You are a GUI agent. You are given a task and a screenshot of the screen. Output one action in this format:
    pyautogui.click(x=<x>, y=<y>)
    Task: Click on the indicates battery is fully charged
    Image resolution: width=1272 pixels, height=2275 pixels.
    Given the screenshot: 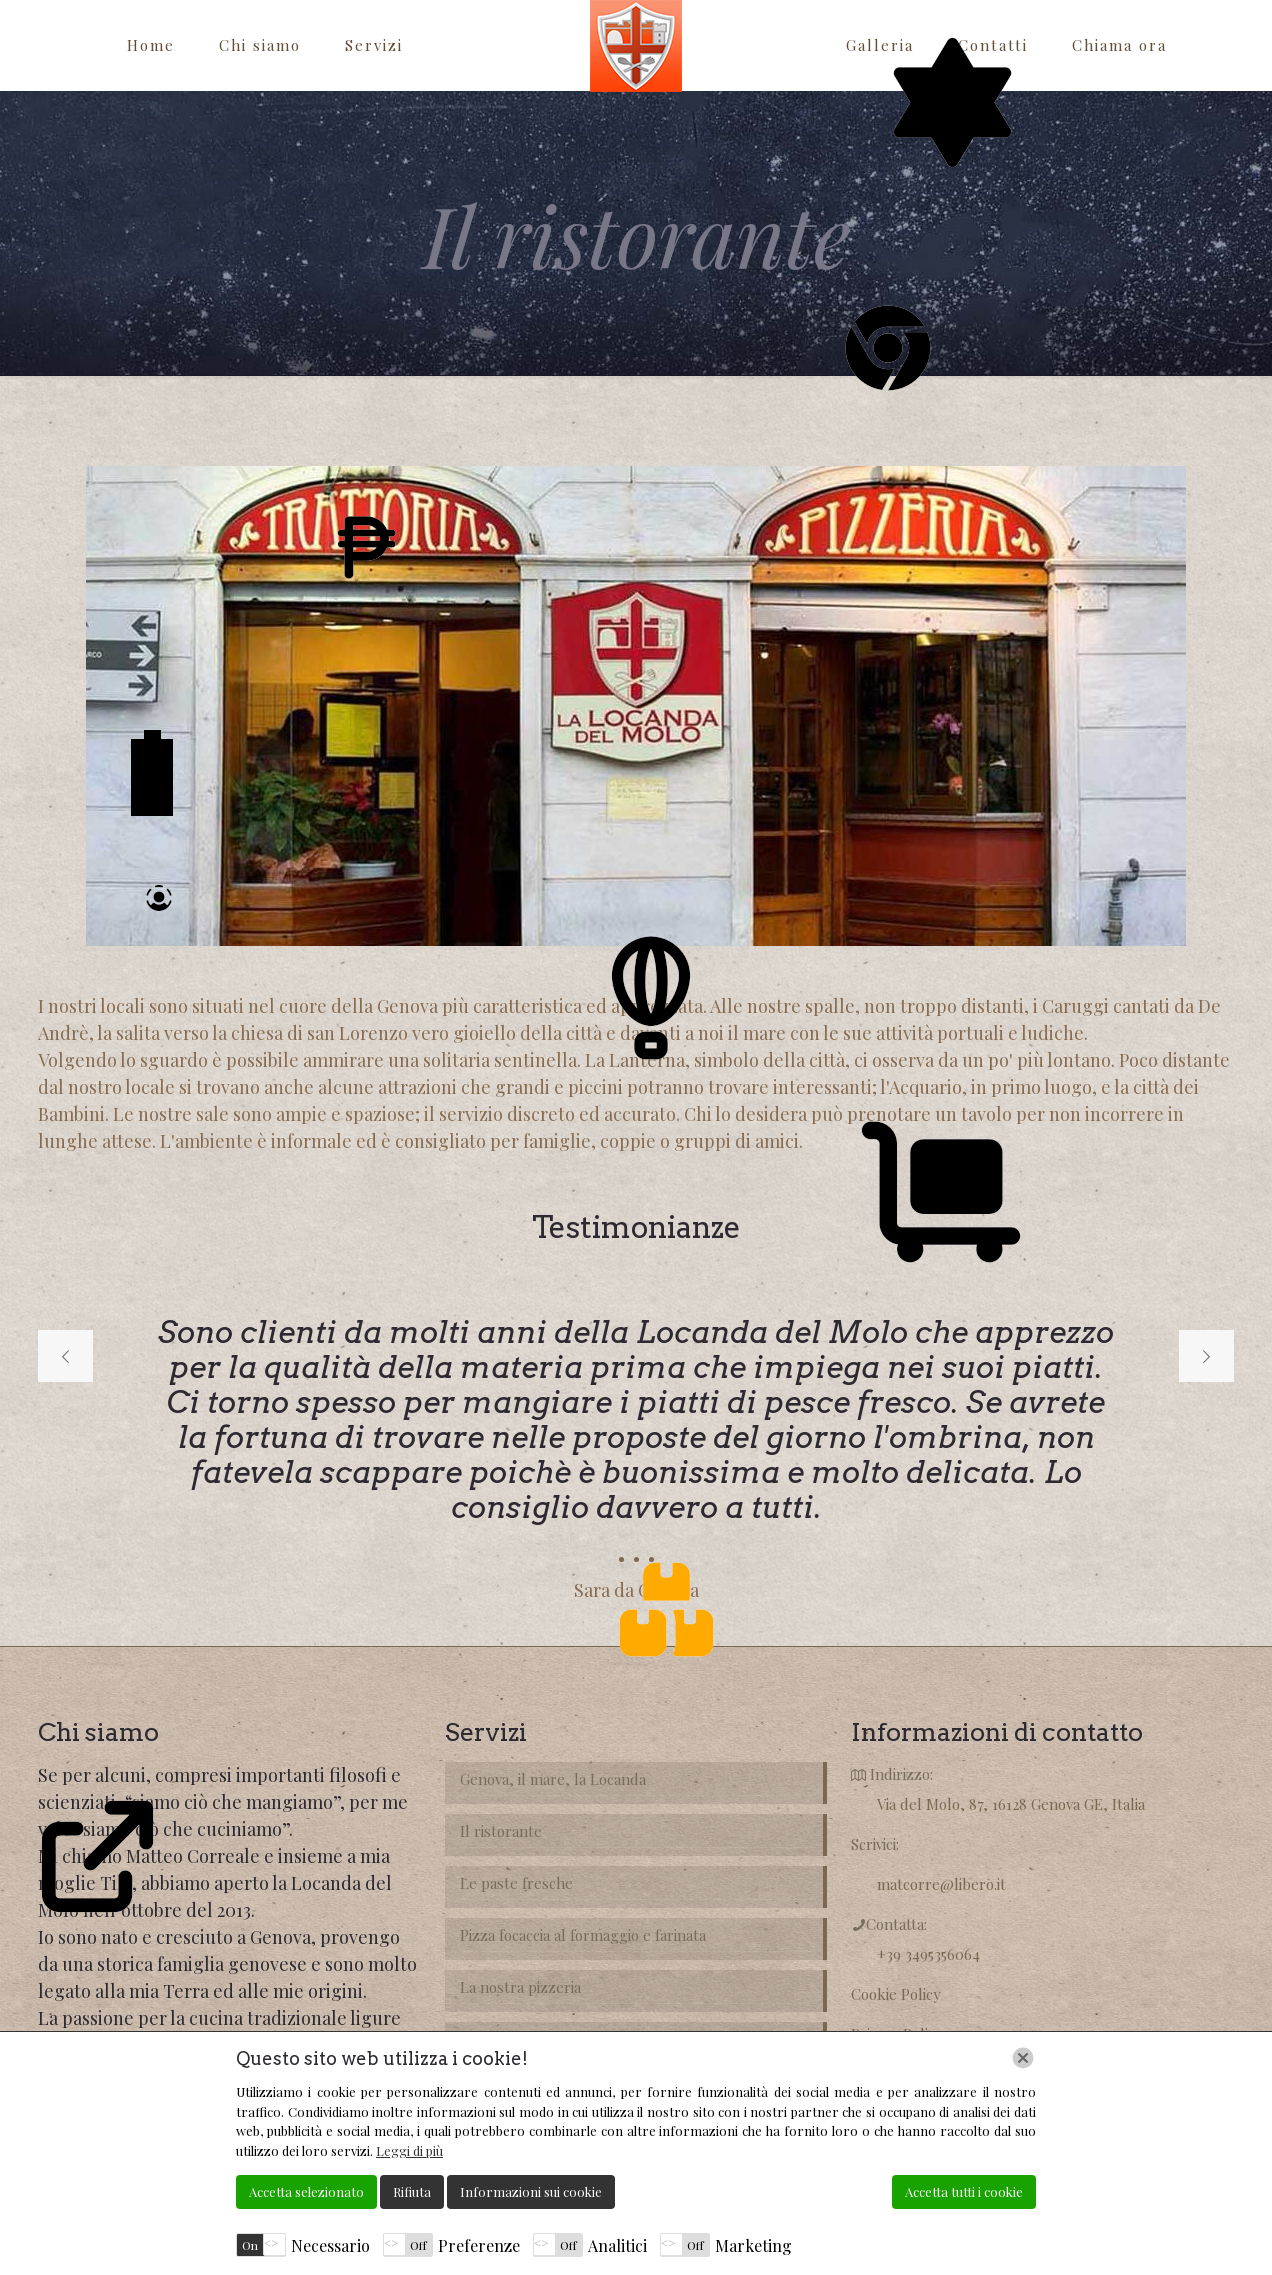 What is the action you would take?
    pyautogui.click(x=152, y=773)
    